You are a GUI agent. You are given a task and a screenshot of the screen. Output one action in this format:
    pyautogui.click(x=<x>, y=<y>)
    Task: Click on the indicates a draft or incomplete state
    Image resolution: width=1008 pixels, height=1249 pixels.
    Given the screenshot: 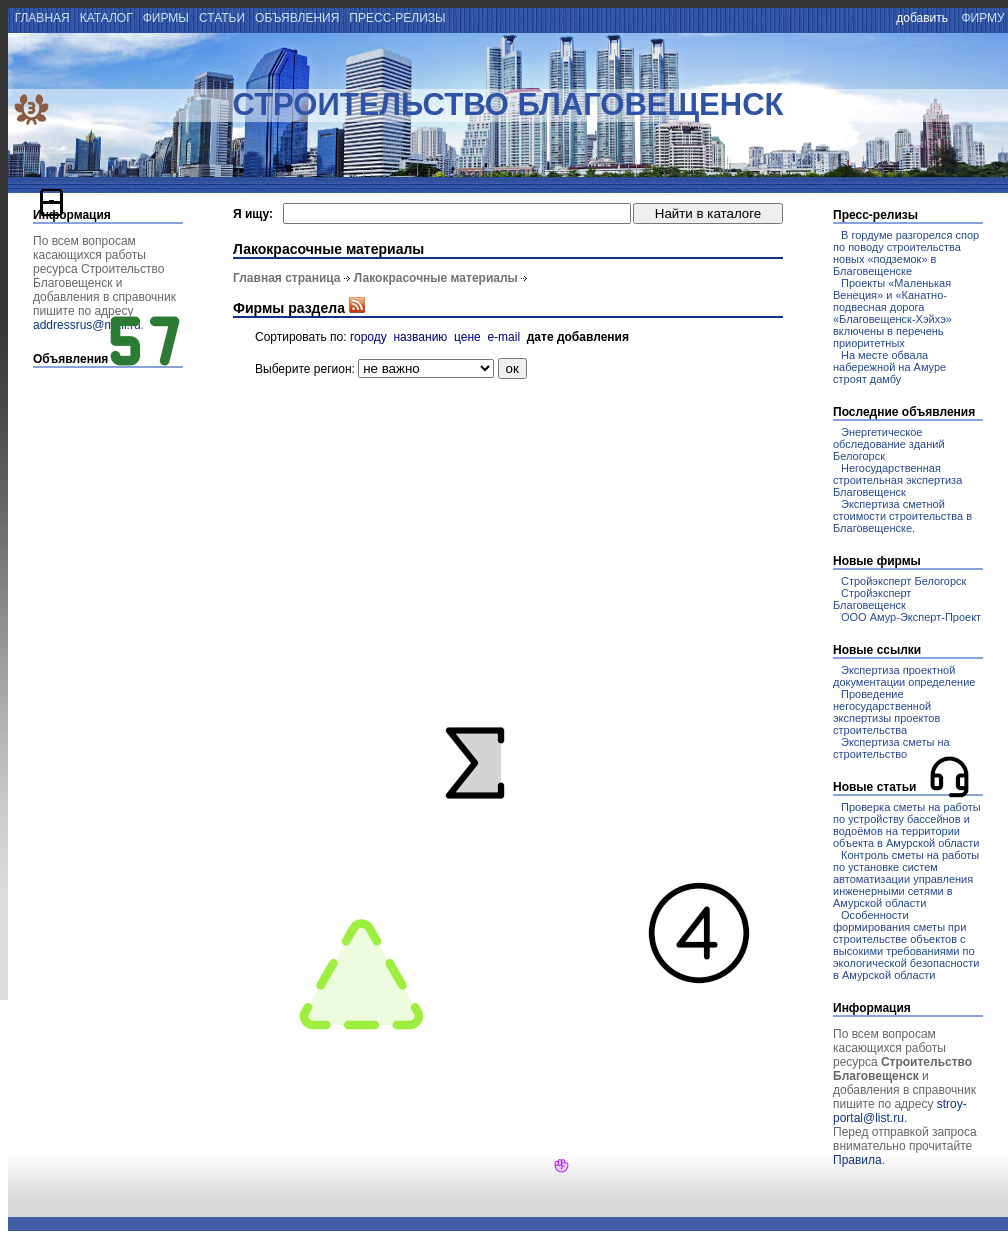 What is the action you would take?
    pyautogui.click(x=361, y=976)
    